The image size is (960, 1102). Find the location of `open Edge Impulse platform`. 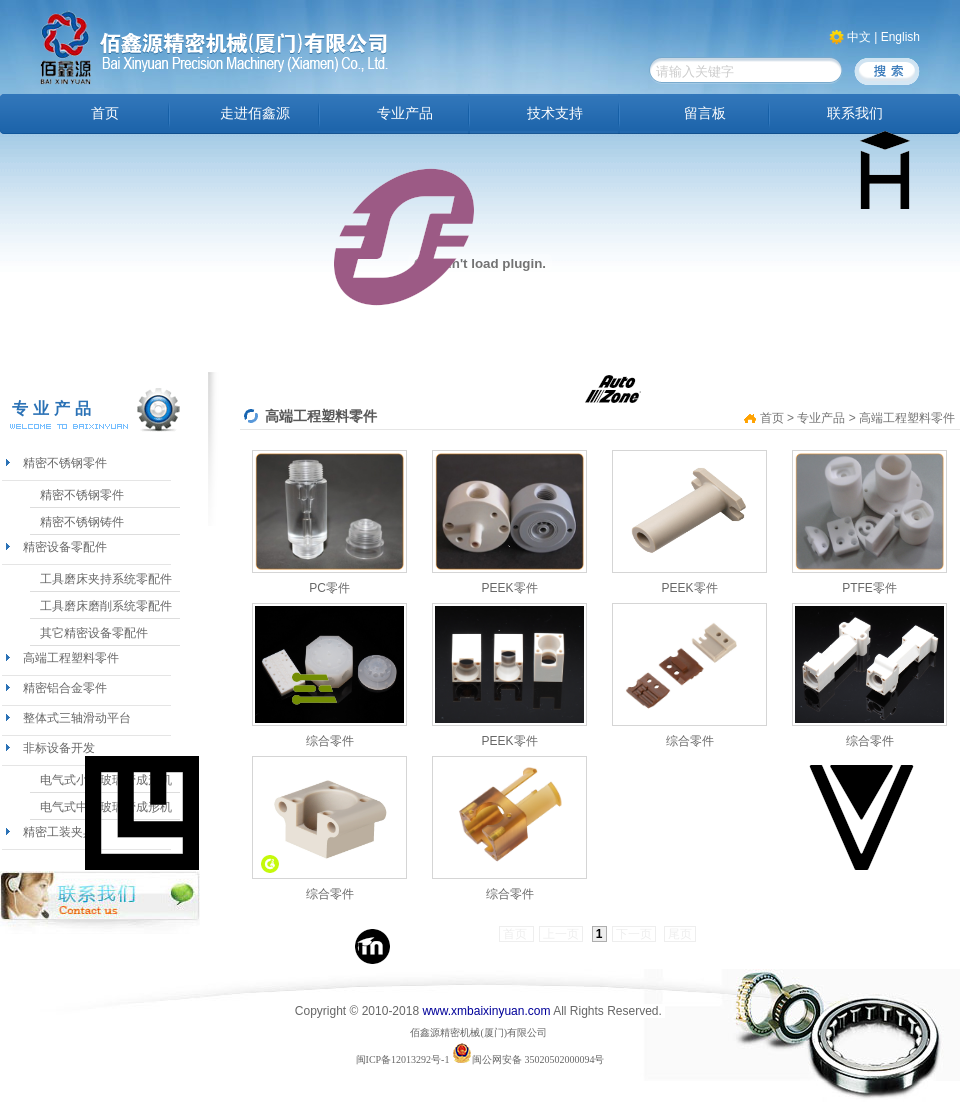

open Edge Impulse platform is located at coordinates (314, 688).